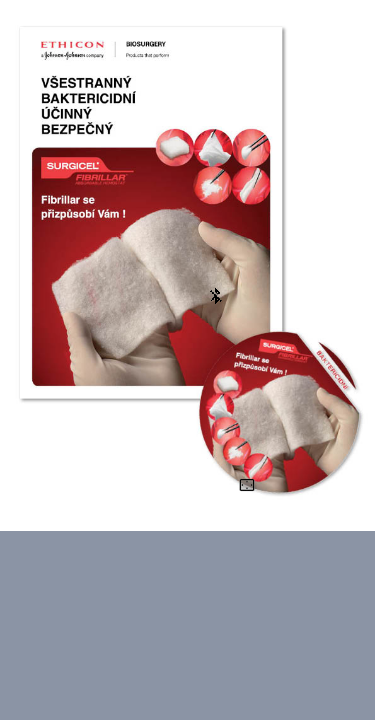  Describe the element at coordinates (247, 485) in the screenshot. I see `adjust display overscan settings` at that location.